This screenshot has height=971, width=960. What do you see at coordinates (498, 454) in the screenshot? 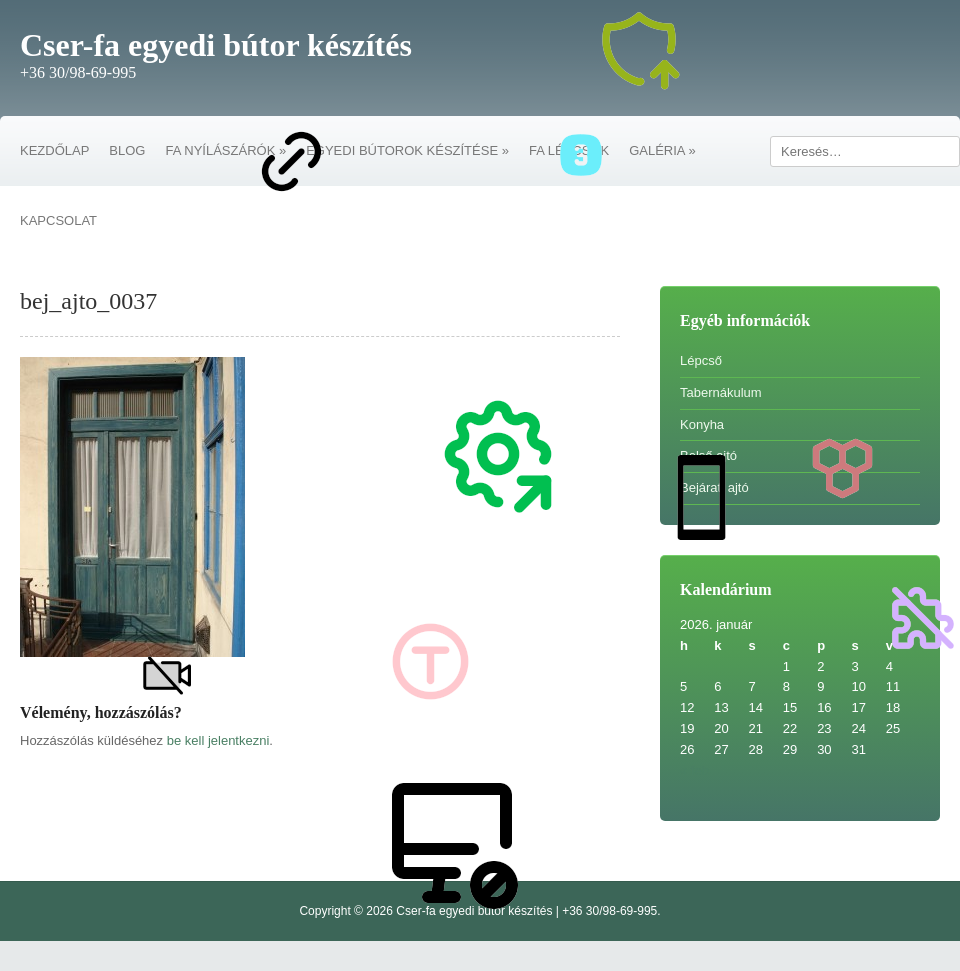
I see `share app or system settings` at bounding box center [498, 454].